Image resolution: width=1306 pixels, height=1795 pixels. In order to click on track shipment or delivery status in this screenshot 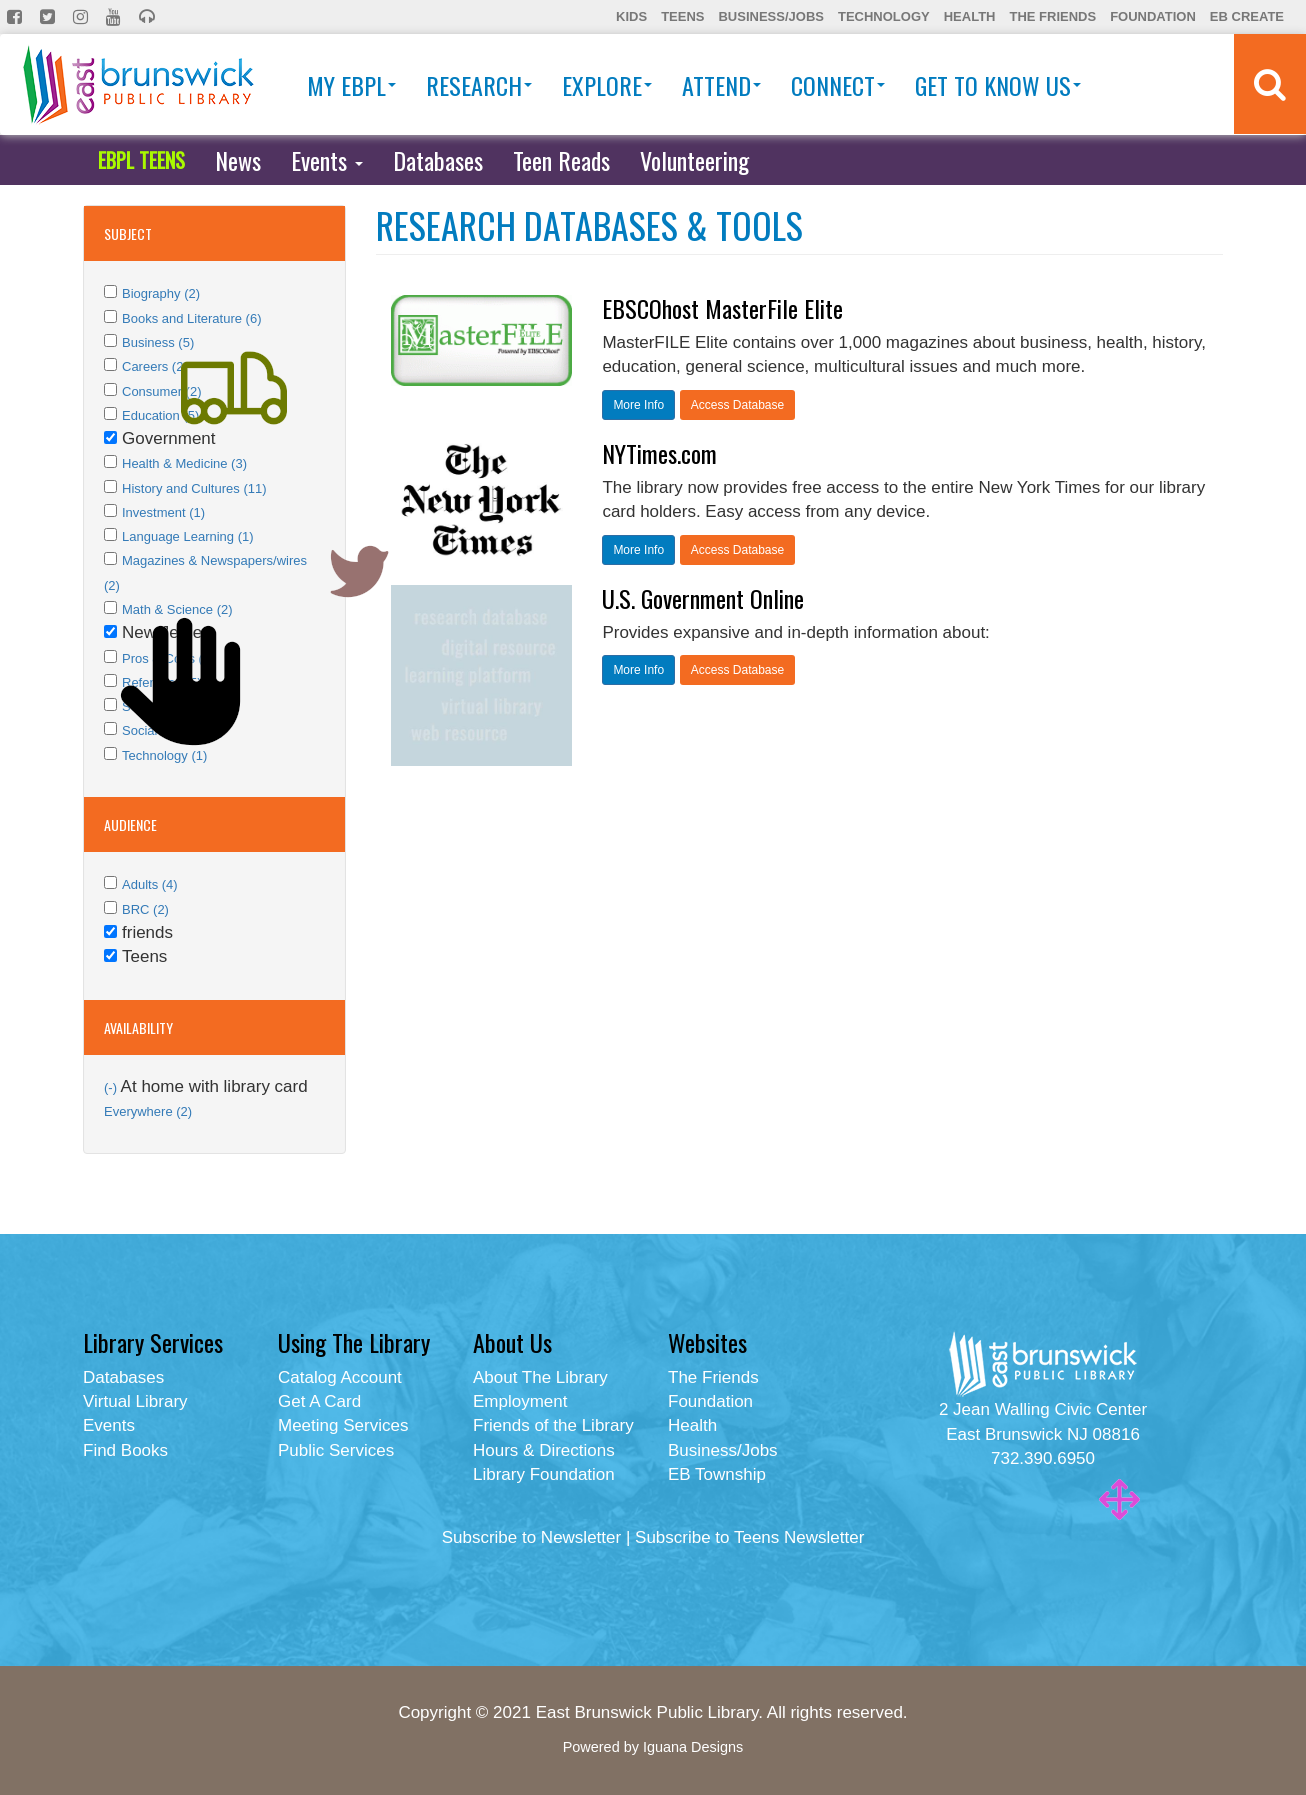, I will do `click(234, 388)`.